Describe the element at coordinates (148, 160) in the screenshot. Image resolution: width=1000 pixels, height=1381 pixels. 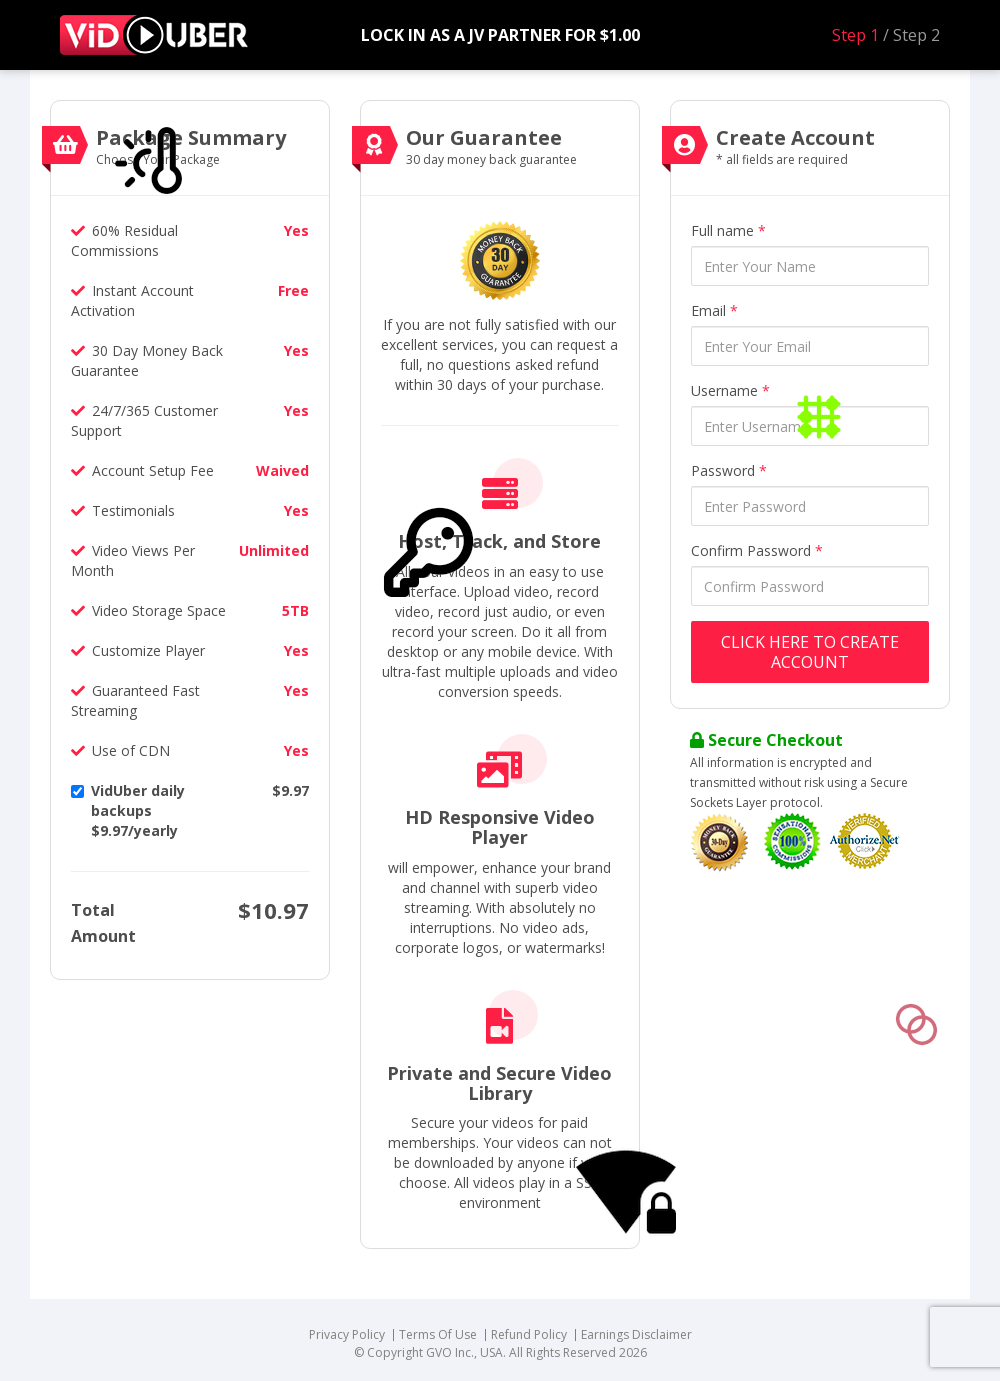
I see `view current outdoor temperature` at that location.